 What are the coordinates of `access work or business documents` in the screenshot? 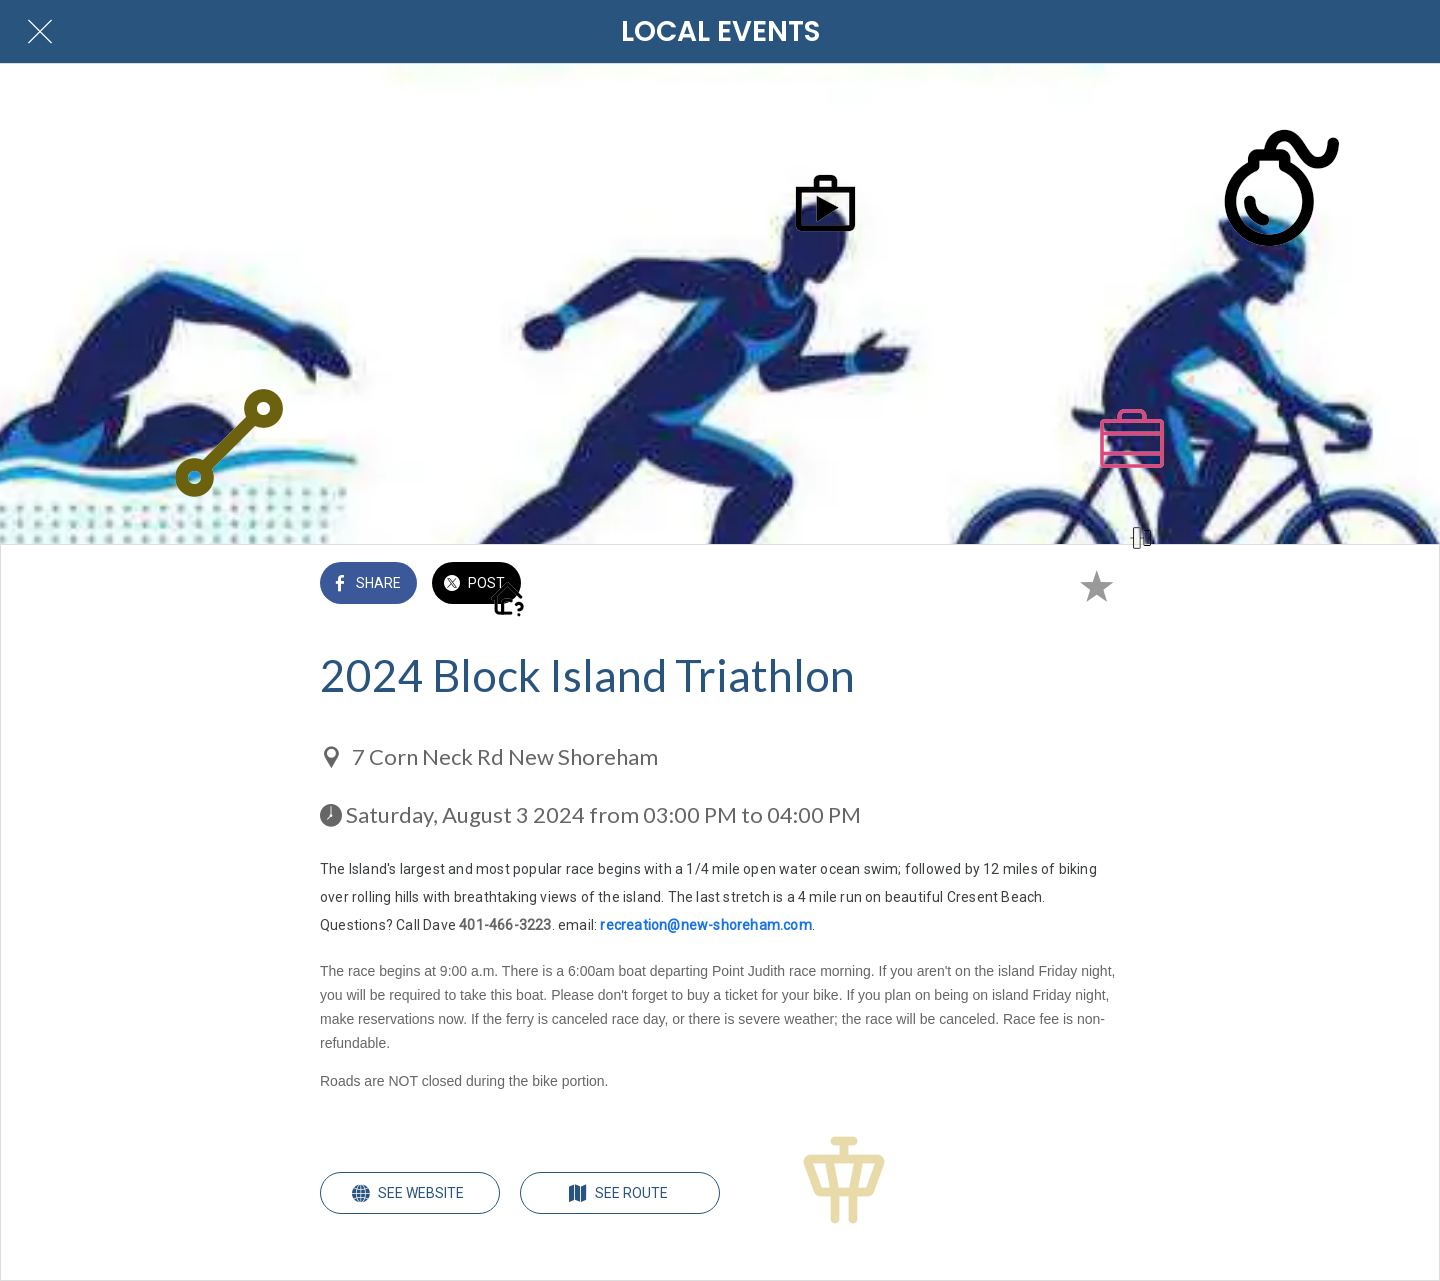 It's located at (1132, 441).